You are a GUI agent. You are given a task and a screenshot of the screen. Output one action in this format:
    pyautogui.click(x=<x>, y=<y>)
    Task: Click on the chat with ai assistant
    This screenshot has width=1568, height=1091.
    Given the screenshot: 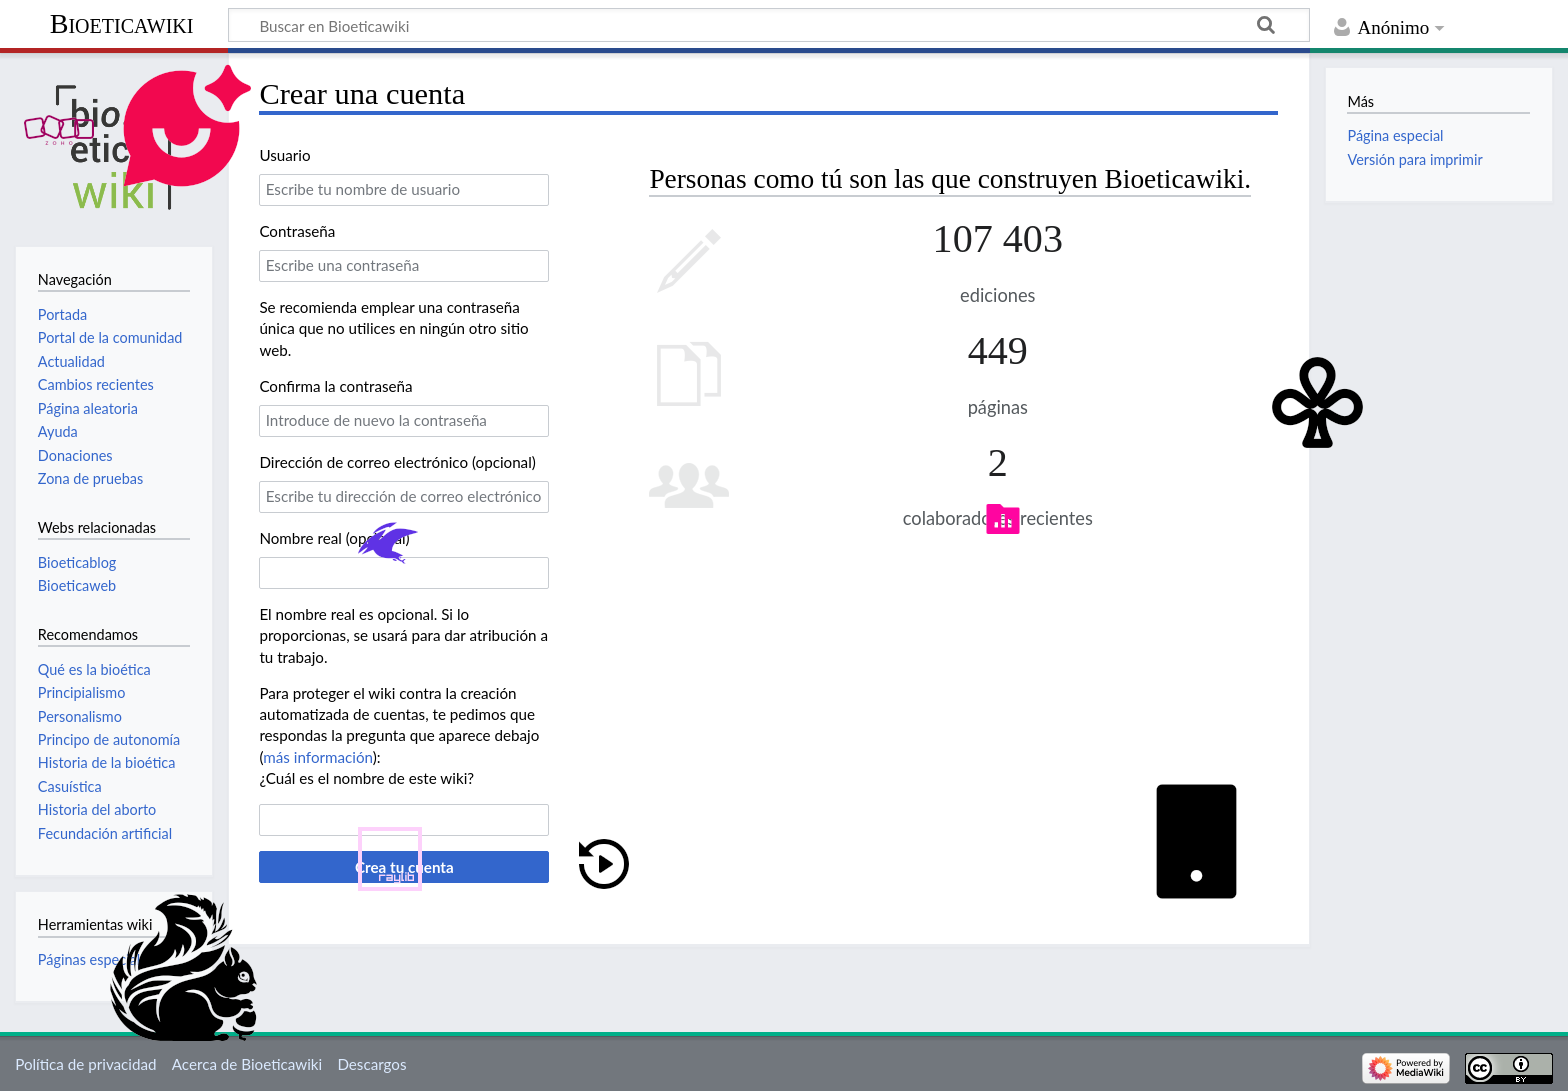 What is the action you would take?
    pyautogui.click(x=181, y=128)
    